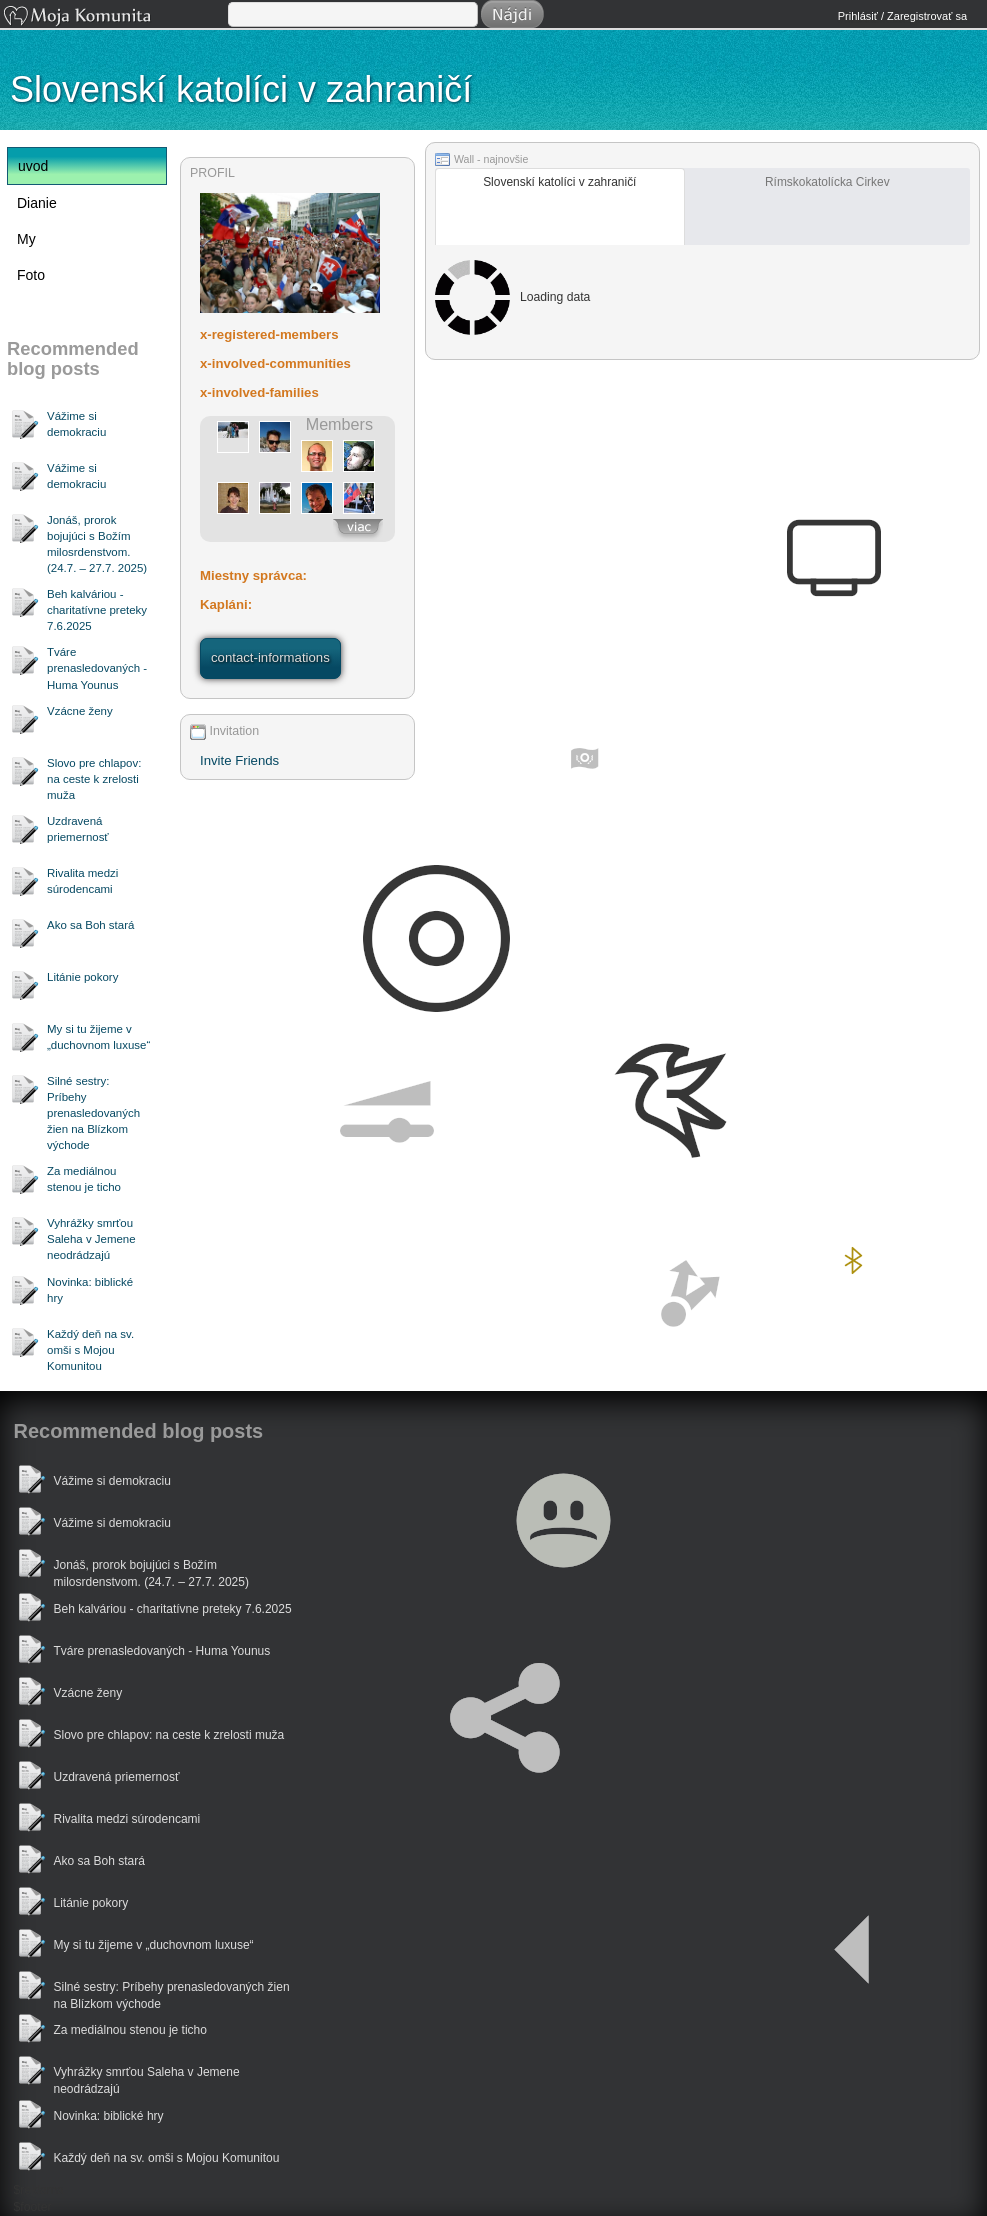 This screenshot has width=987, height=2216. What do you see at coordinates (563, 1520) in the screenshot?
I see `indicates an error or unsuccessful action` at bounding box center [563, 1520].